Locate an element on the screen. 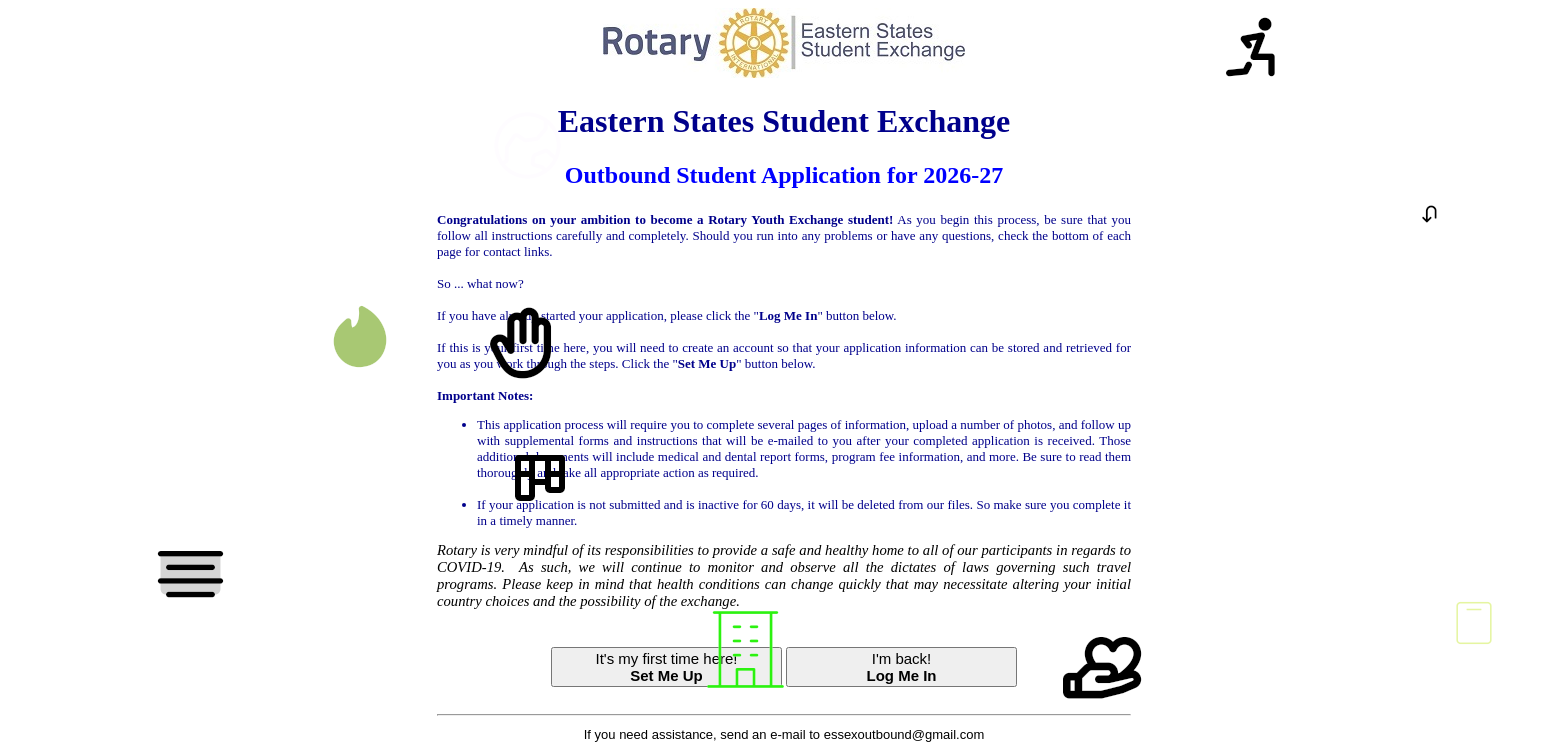 Image resolution: width=1568 pixels, height=753 pixels. undo or reverse last action is located at coordinates (1430, 214).